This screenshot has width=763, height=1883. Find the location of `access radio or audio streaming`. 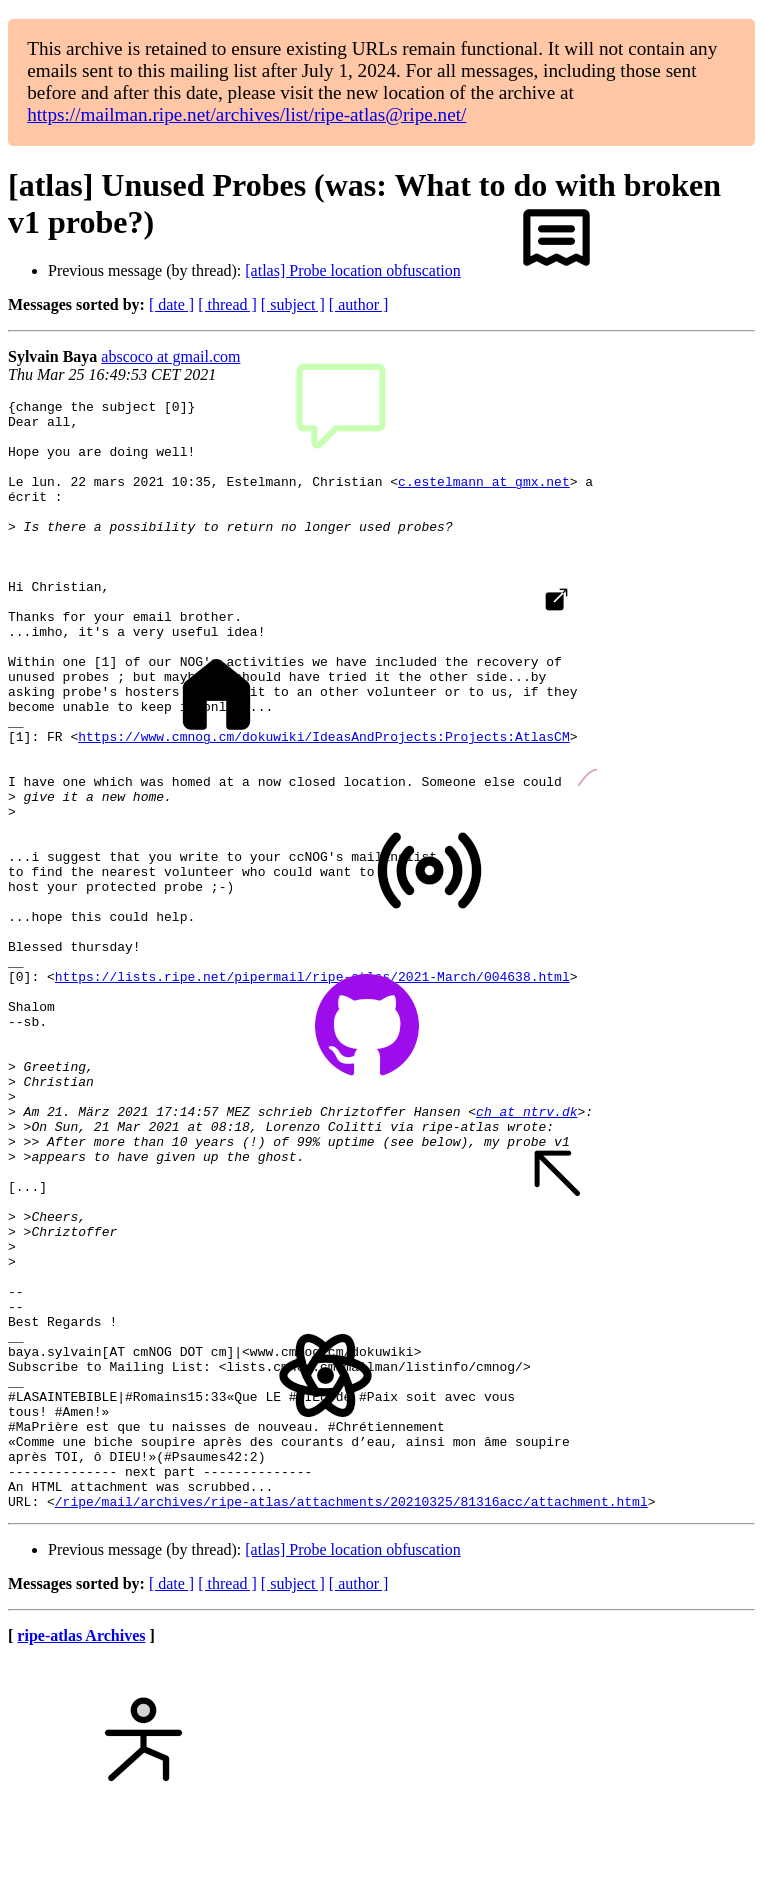

access radio or audio streaming is located at coordinates (429, 870).